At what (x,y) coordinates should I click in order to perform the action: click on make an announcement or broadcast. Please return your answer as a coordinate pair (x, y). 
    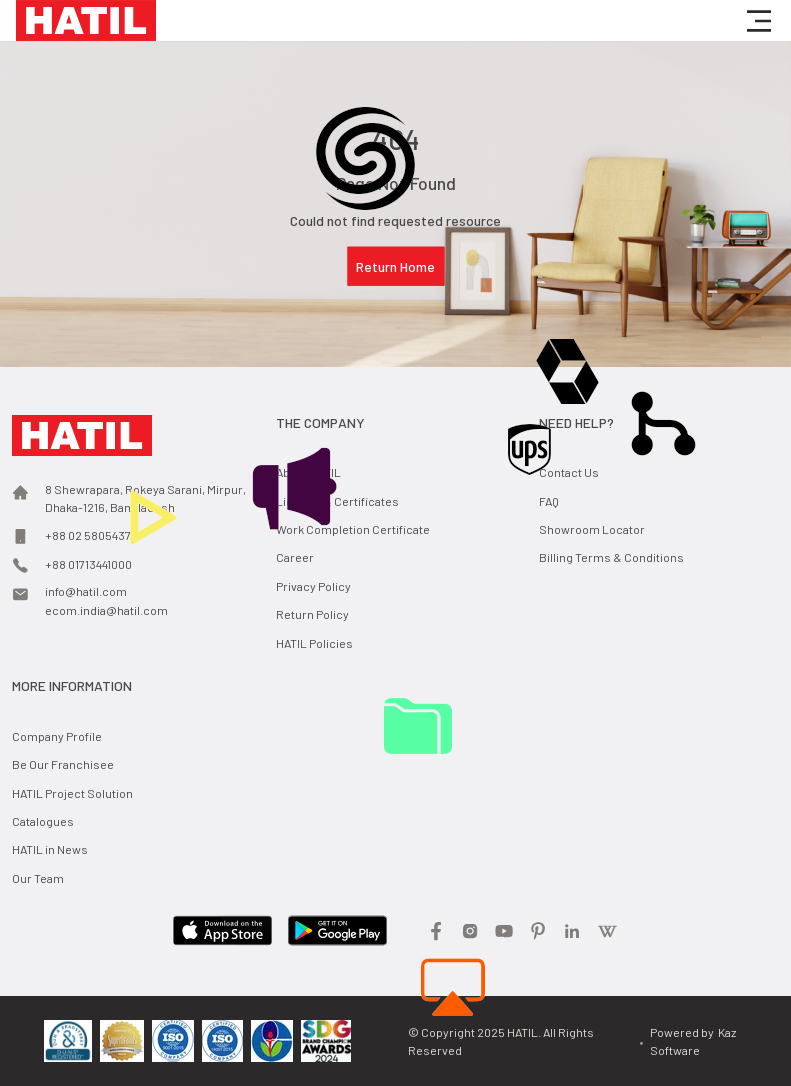
    Looking at the image, I should click on (291, 486).